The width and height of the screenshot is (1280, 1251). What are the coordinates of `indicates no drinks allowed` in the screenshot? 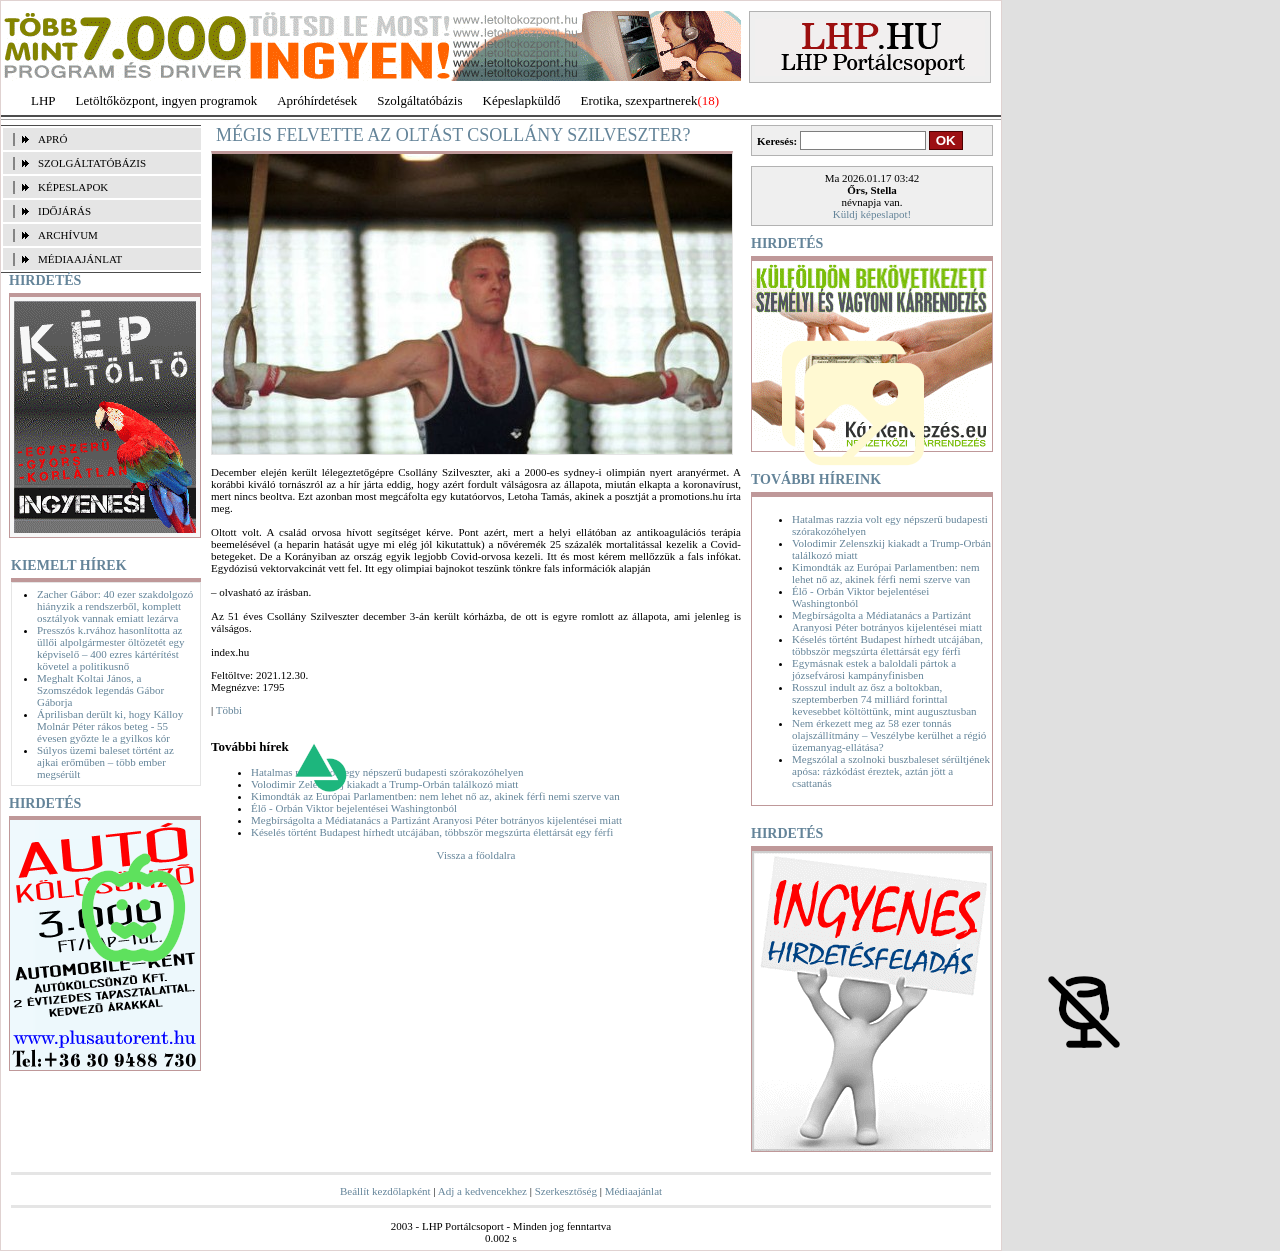 It's located at (1084, 1012).